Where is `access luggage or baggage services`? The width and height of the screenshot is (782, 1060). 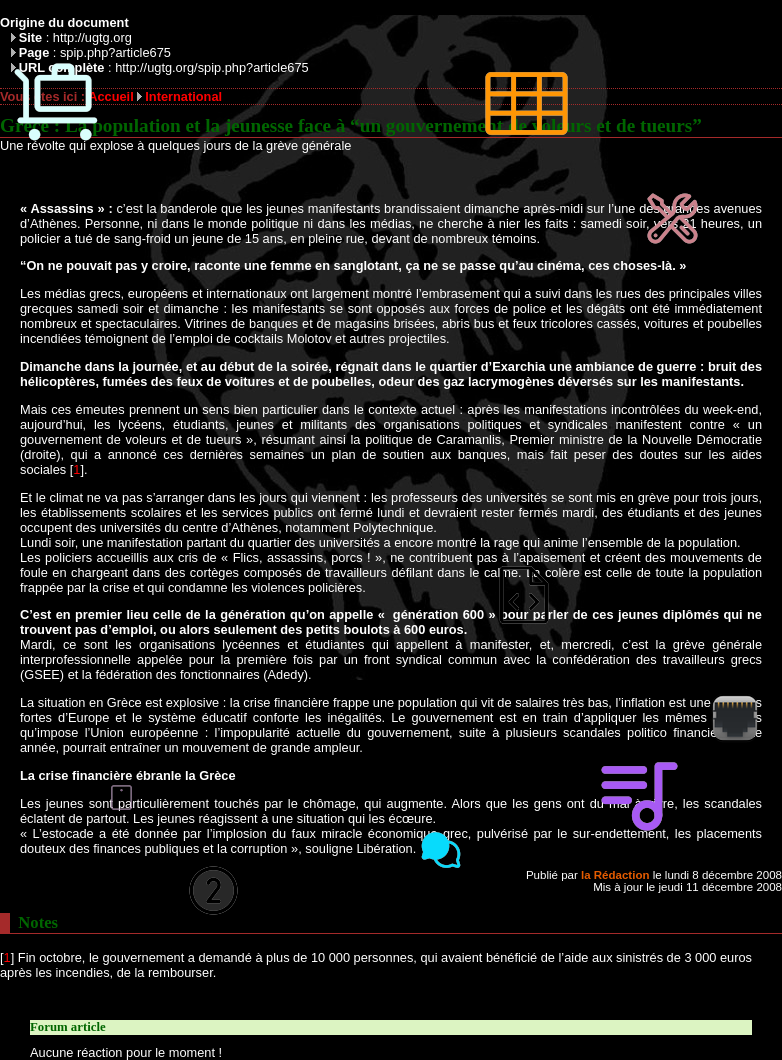
access luggage or baggage services is located at coordinates (54, 100).